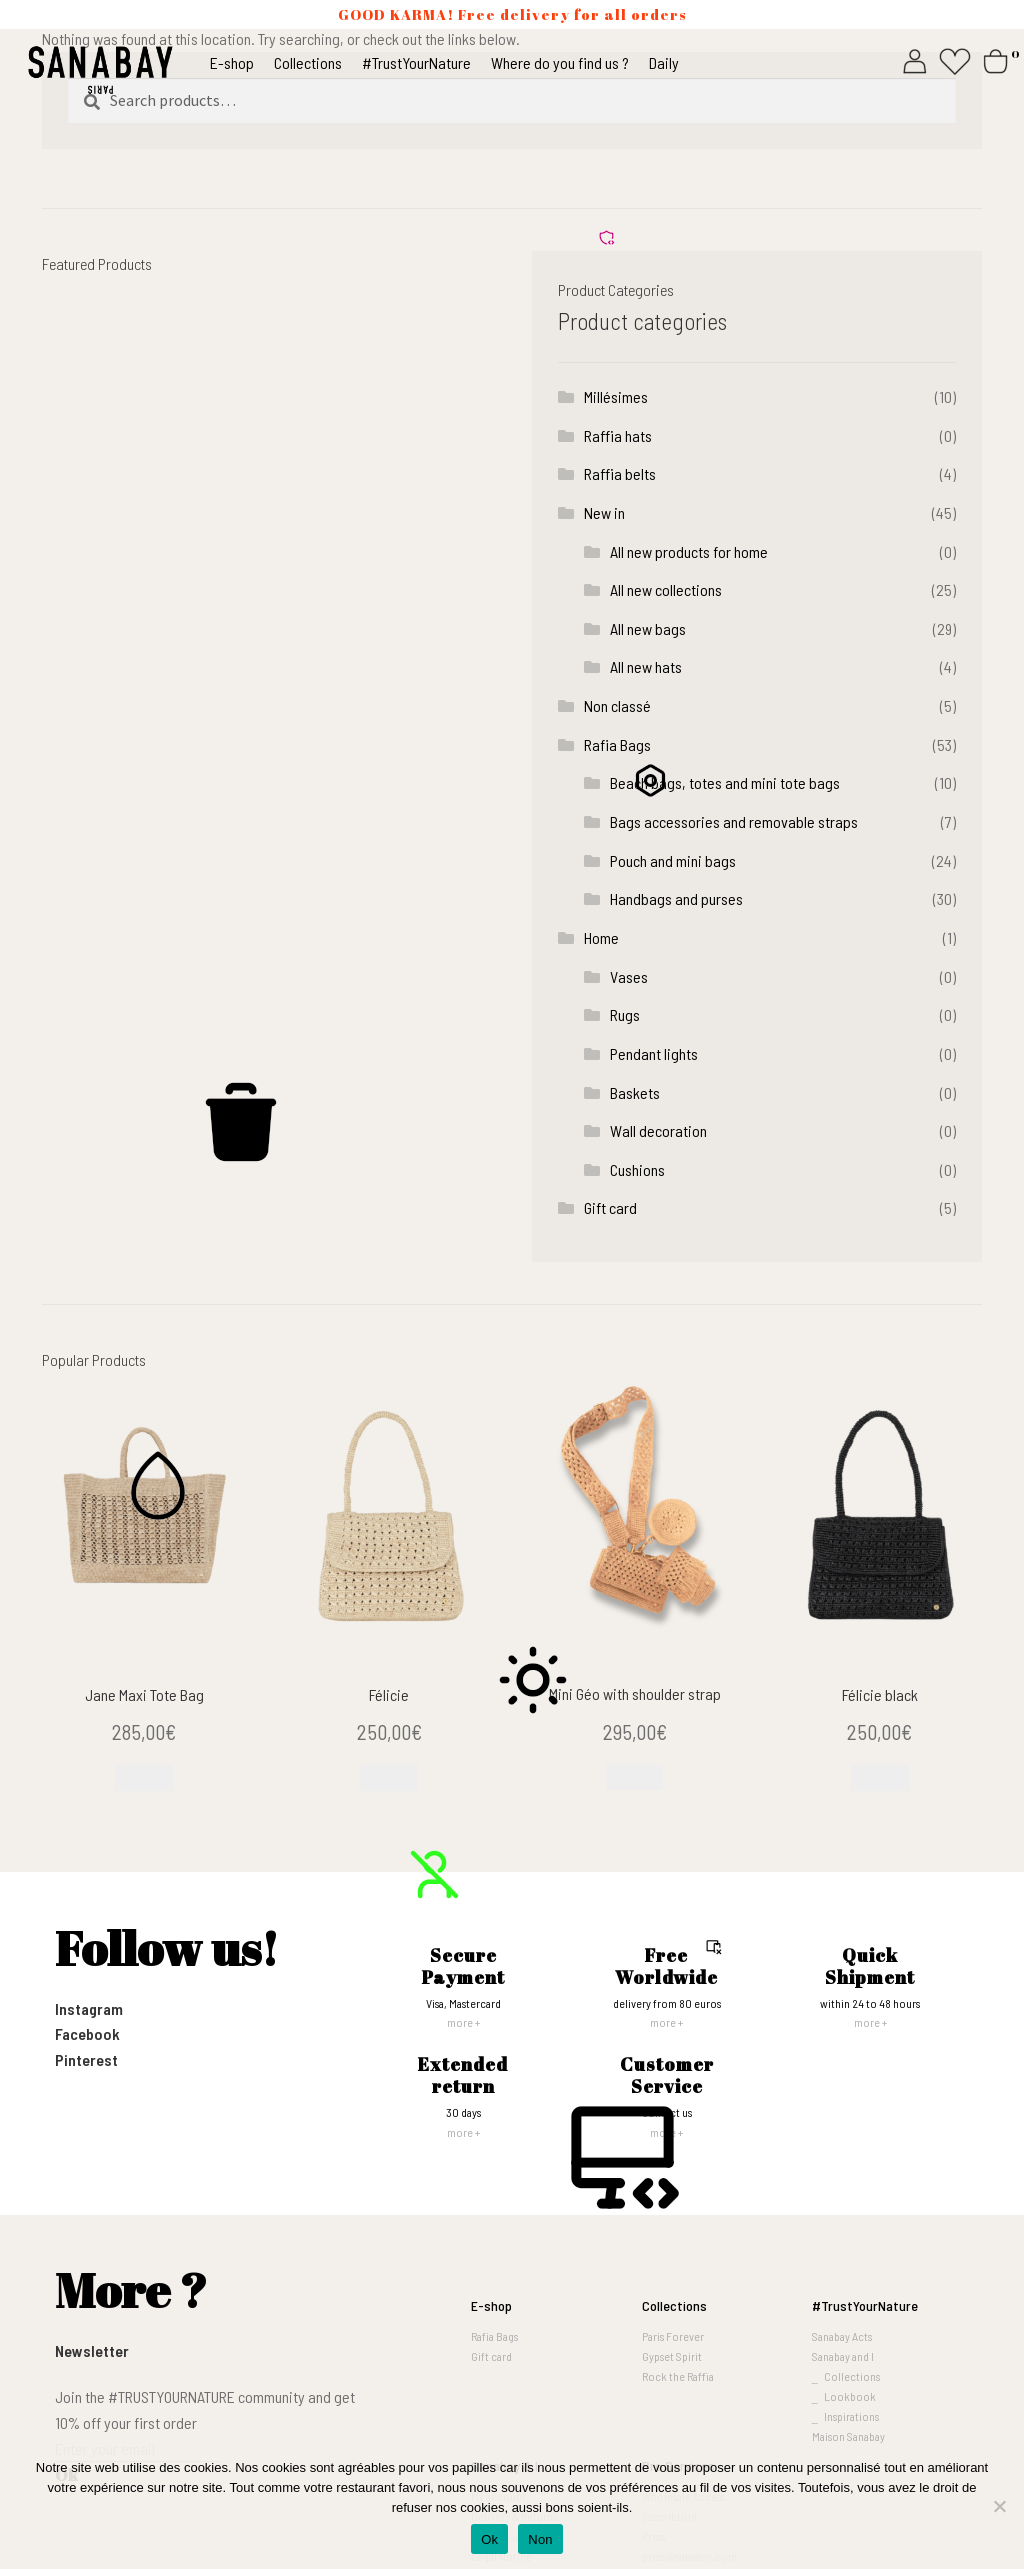 Image resolution: width=1024 pixels, height=2569 pixels. What do you see at coordinates (158, 1488) in the screenshot?
I see `indicates water or liquid-related settings` at bounding box center [158, 1488].